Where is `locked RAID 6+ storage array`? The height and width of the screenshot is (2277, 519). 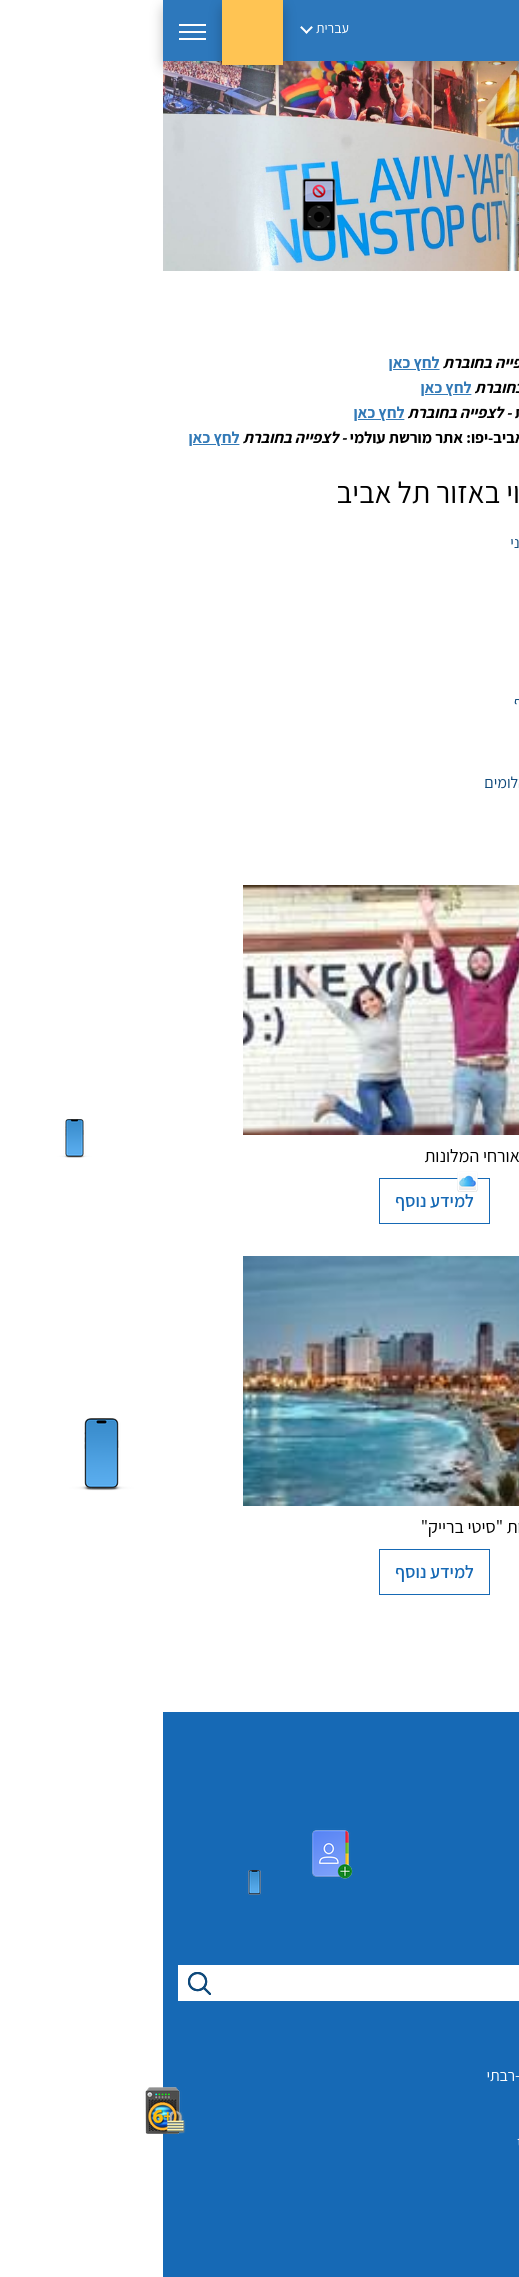
locked RAID 6+ storage array is located at coordinates (162, 2110).